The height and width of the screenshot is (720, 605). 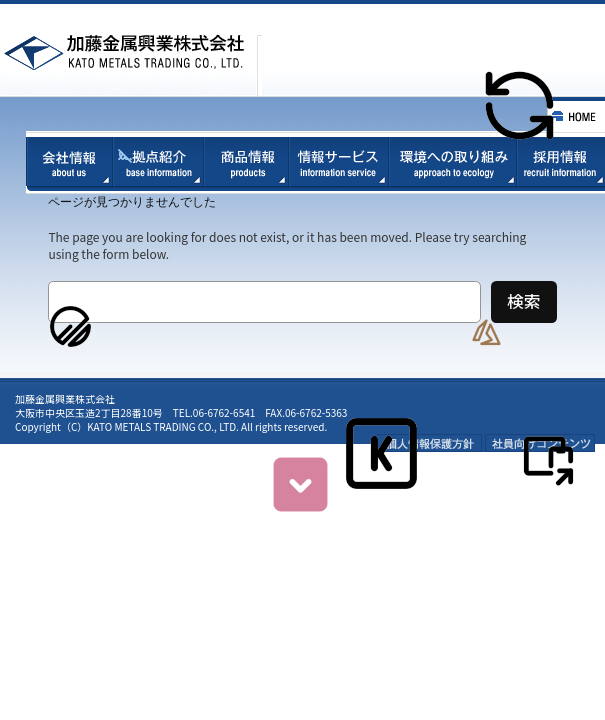 I want to click on expand dropdown menu or content, so click(x=300, y=484).